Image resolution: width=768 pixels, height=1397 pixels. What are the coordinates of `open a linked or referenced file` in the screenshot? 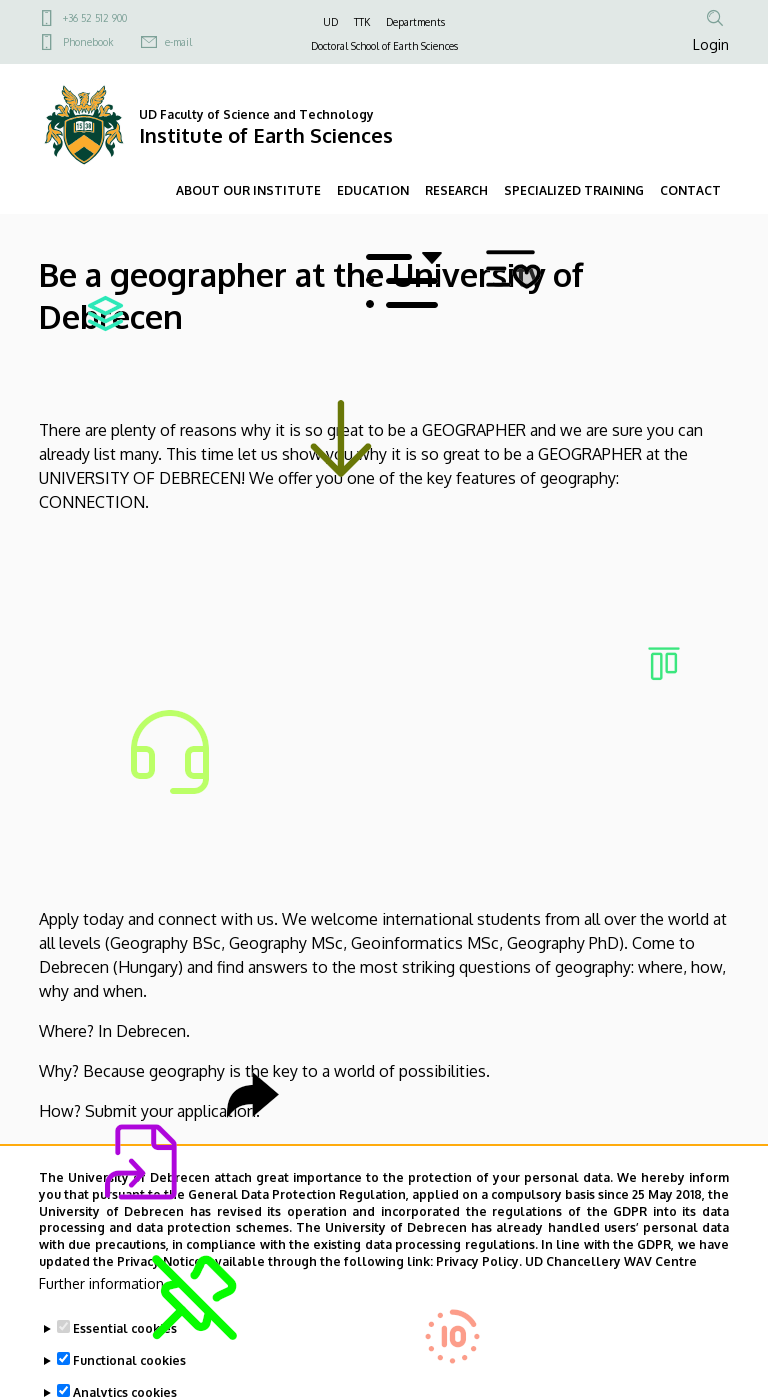 It's located at (146, 1162).